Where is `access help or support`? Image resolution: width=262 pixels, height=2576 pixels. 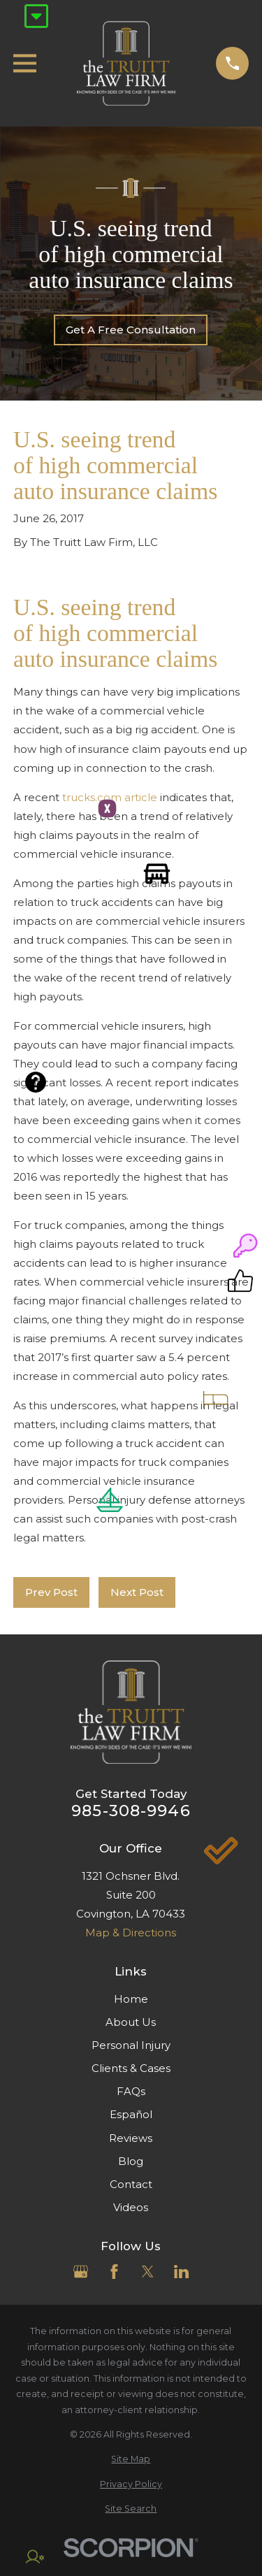
access help or support is located at coordinates (36, 1082).